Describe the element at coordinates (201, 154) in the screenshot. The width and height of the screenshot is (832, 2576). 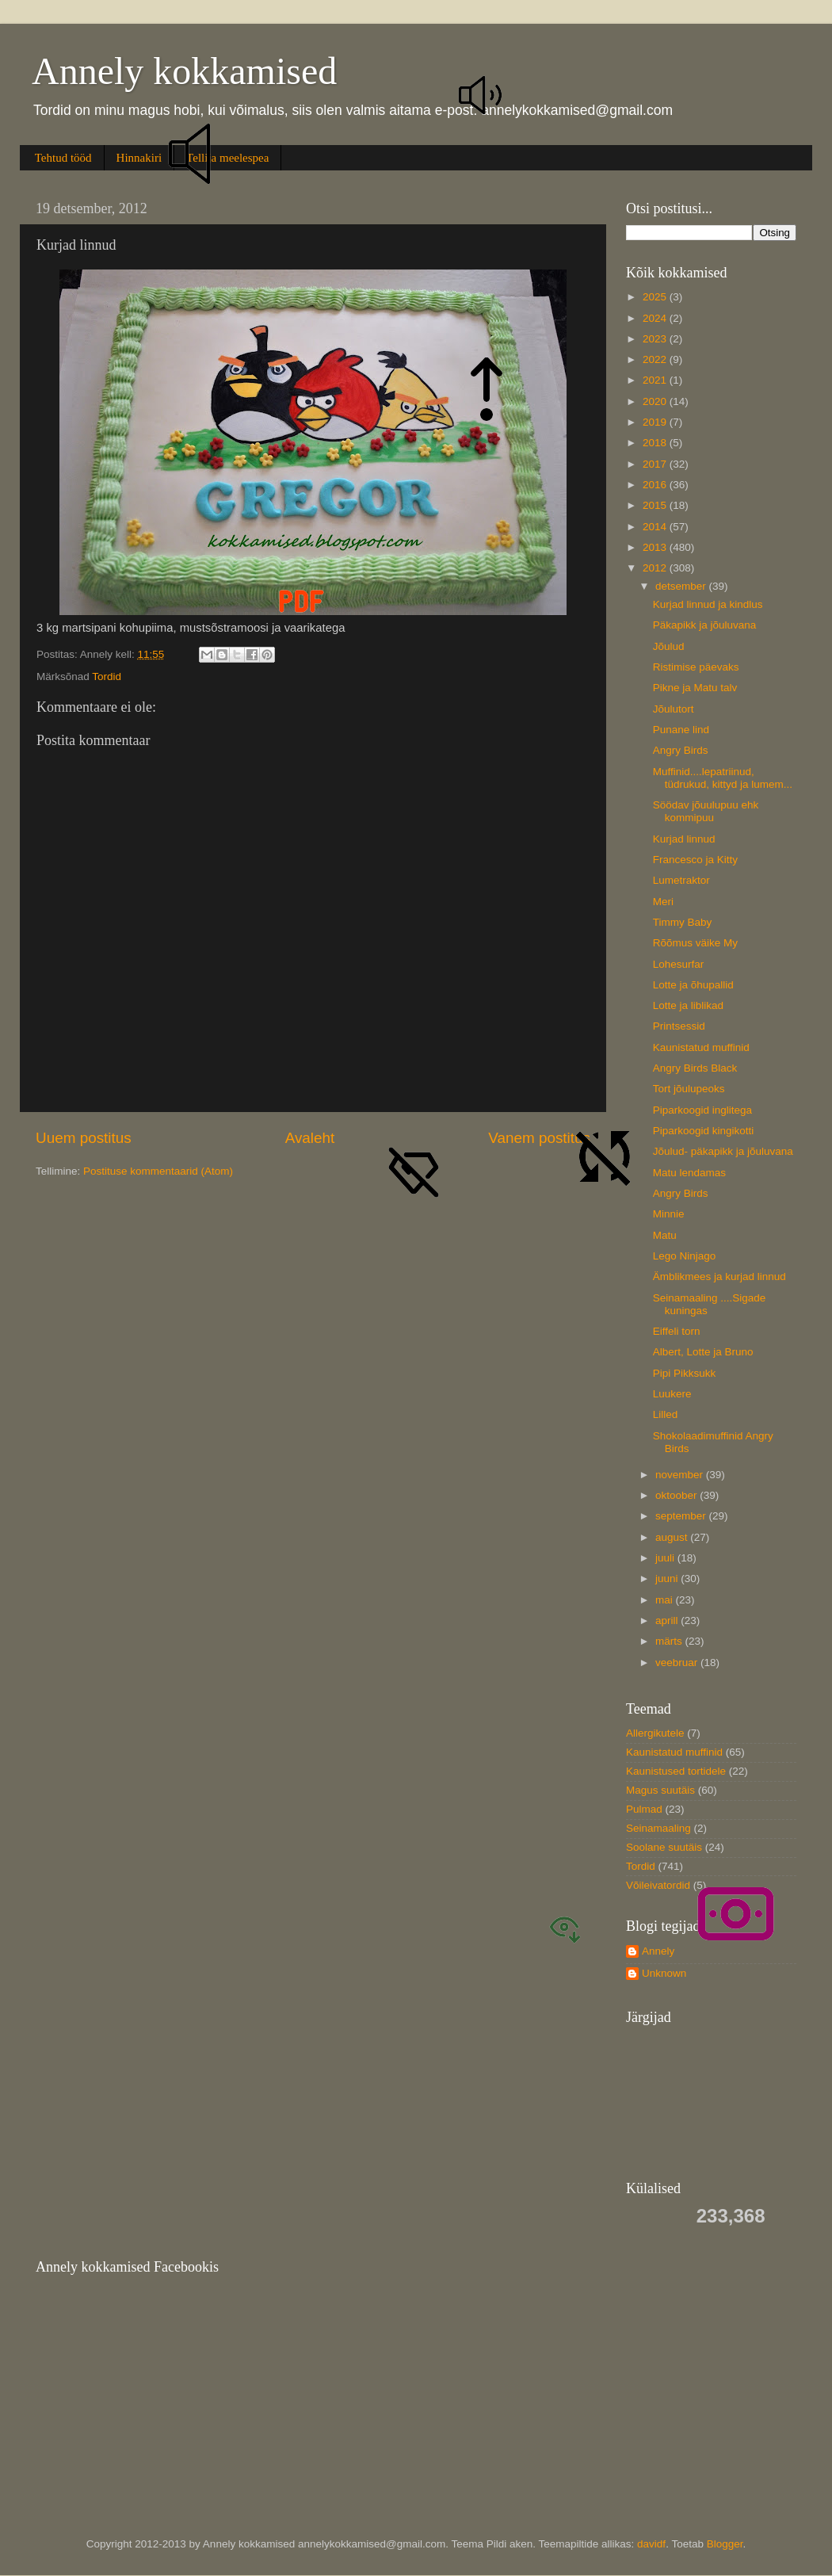
I see `mute audio or sound disabled` at that location.